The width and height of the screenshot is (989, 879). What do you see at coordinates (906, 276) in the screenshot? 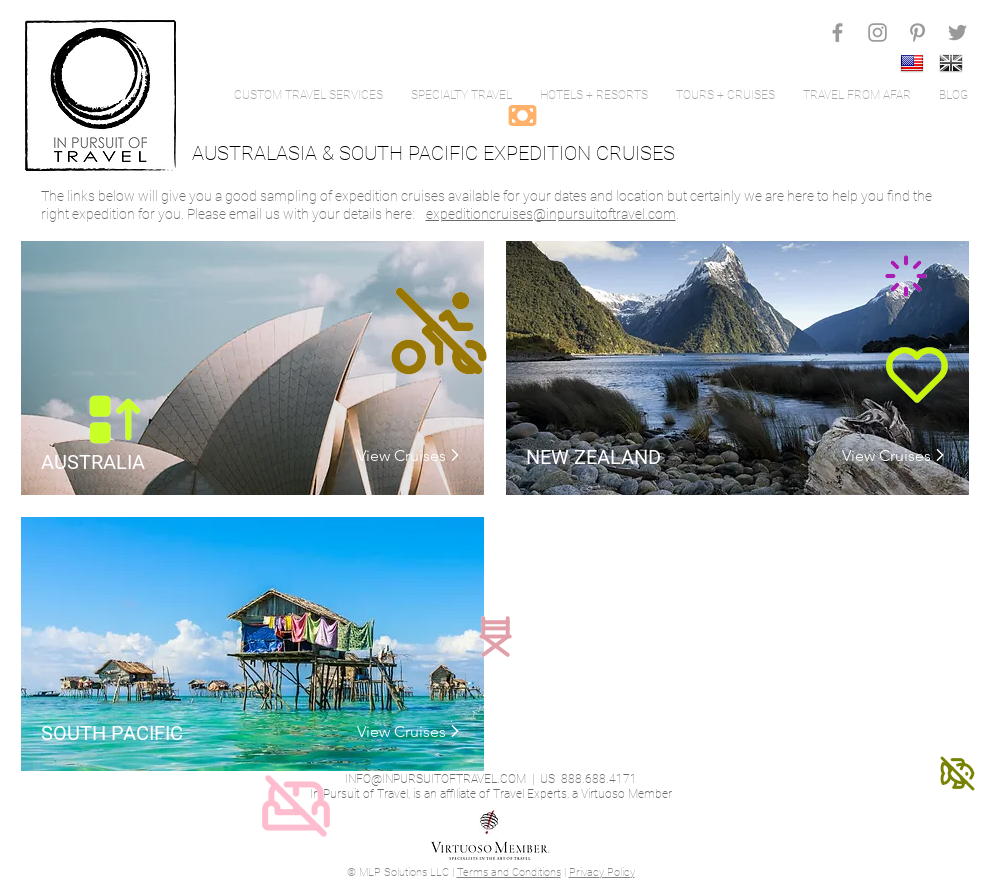
I see `indicates content is loading` at bounding box center [906, 276].